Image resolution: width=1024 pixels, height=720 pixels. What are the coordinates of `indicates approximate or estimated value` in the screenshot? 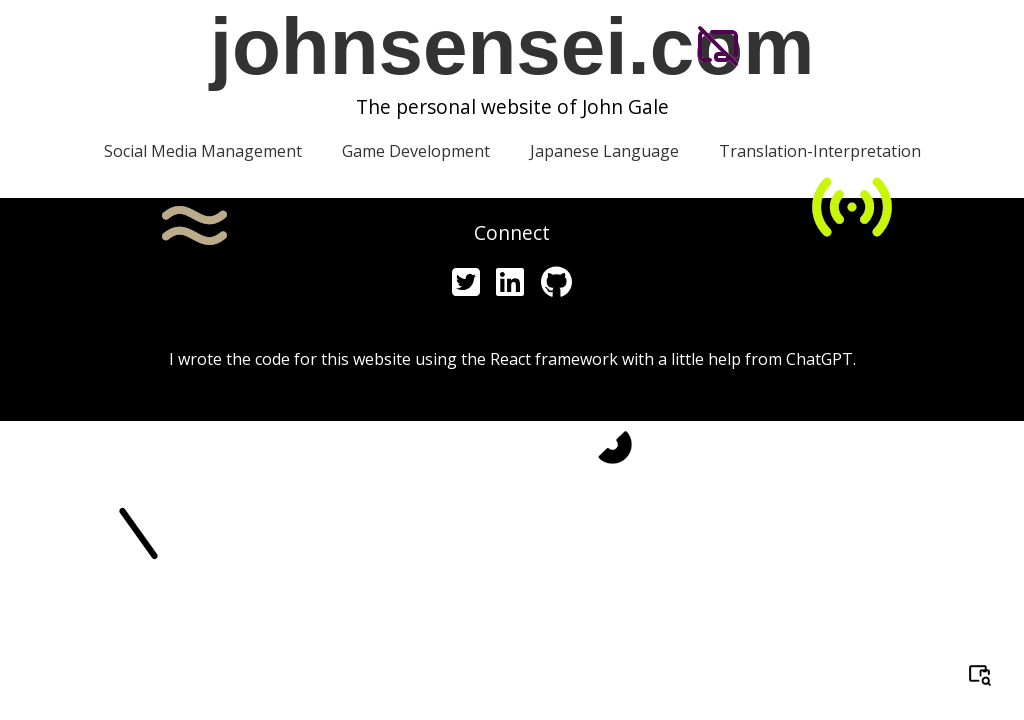 It's located at (194, 225).